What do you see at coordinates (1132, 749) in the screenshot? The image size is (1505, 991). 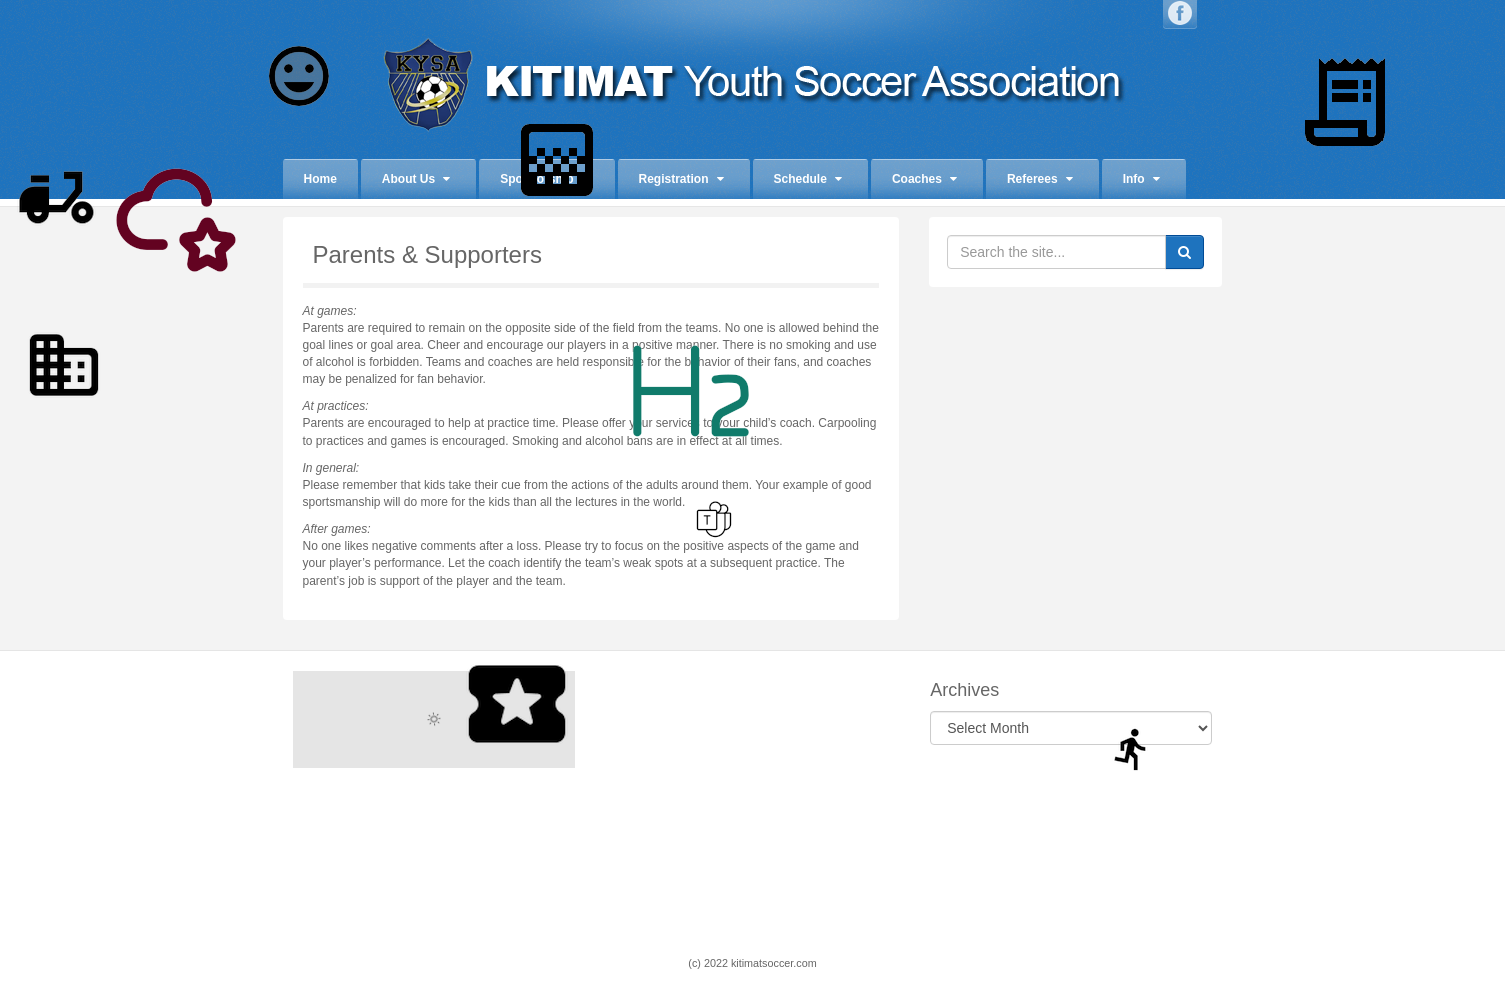 I see `get walking or running directions` at bounding box center [1132, 749].